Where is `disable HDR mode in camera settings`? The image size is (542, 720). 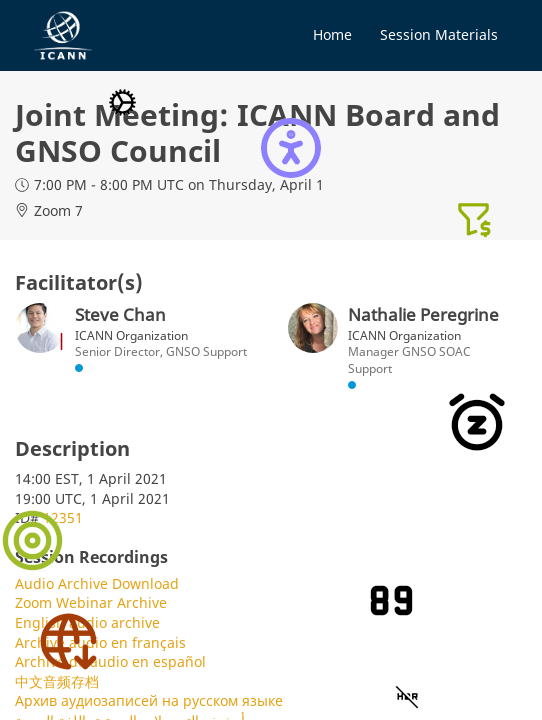
disable HDR mode in camera settings is located at coordinates (407, 696).